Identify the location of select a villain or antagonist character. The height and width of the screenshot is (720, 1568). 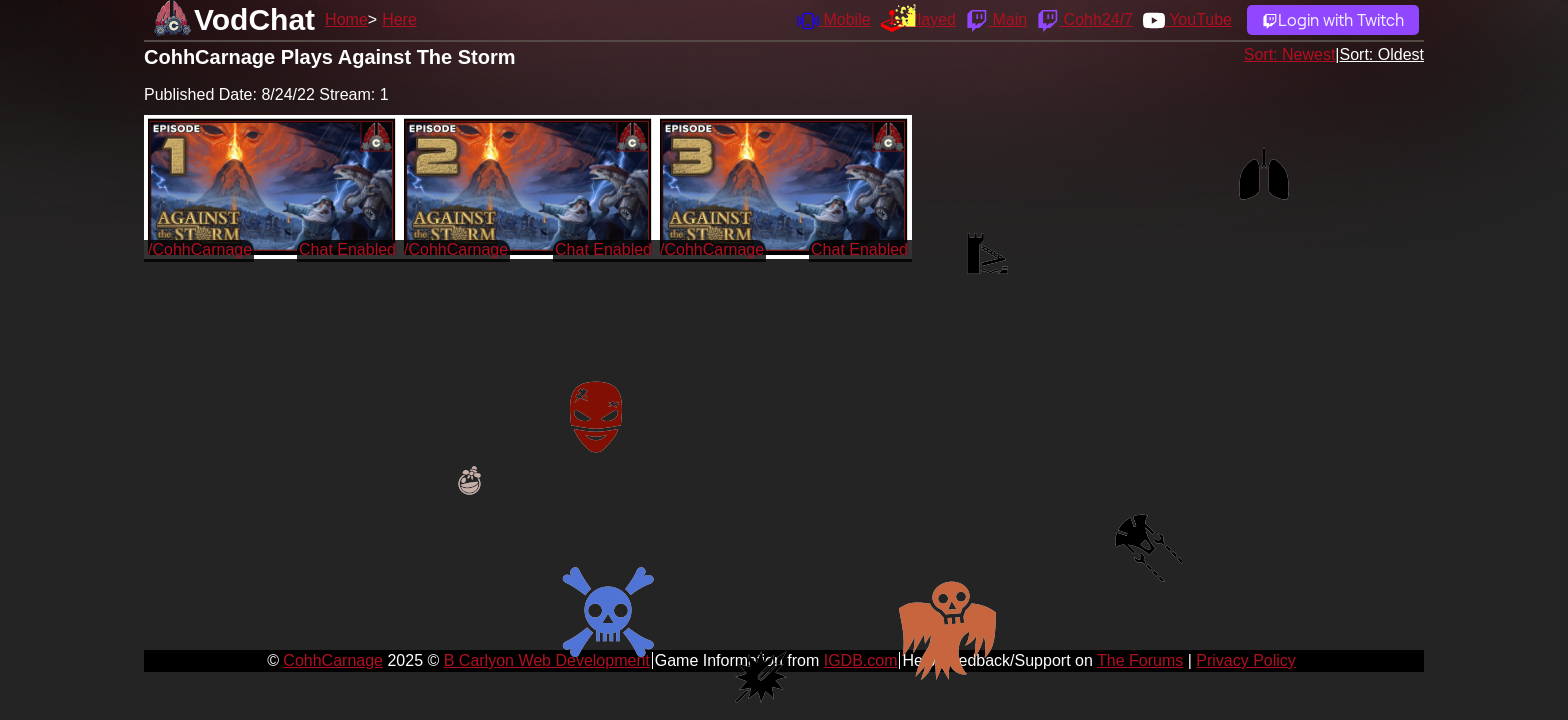
(596, 417).